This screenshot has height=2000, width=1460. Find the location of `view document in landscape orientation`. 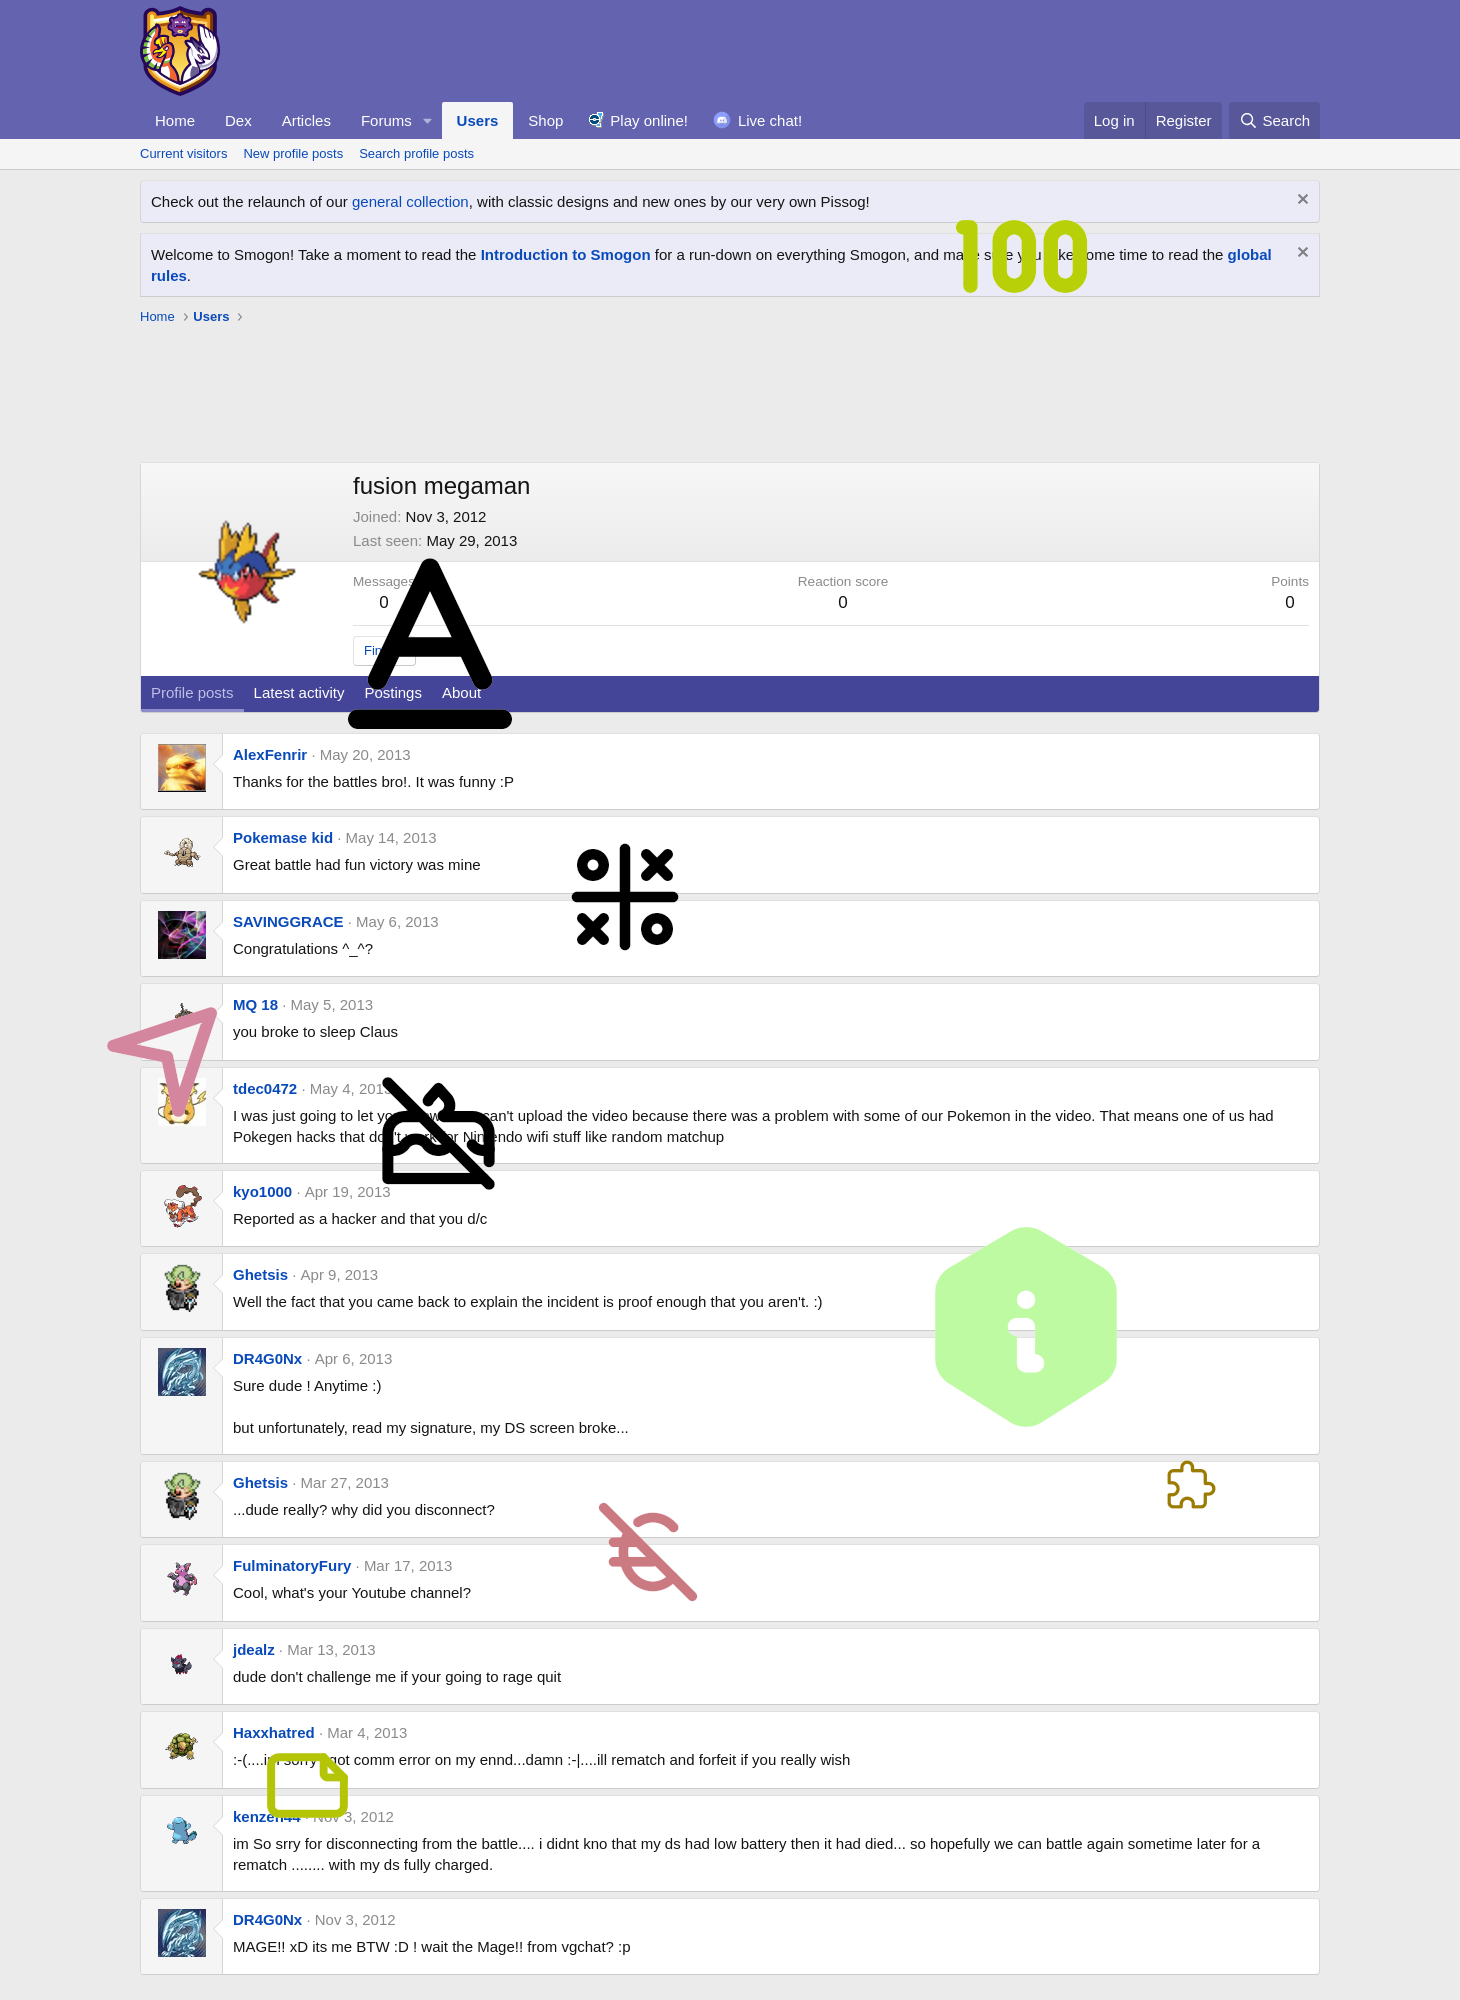

view document in landscape orientation is located at coordinates (307, 1785).